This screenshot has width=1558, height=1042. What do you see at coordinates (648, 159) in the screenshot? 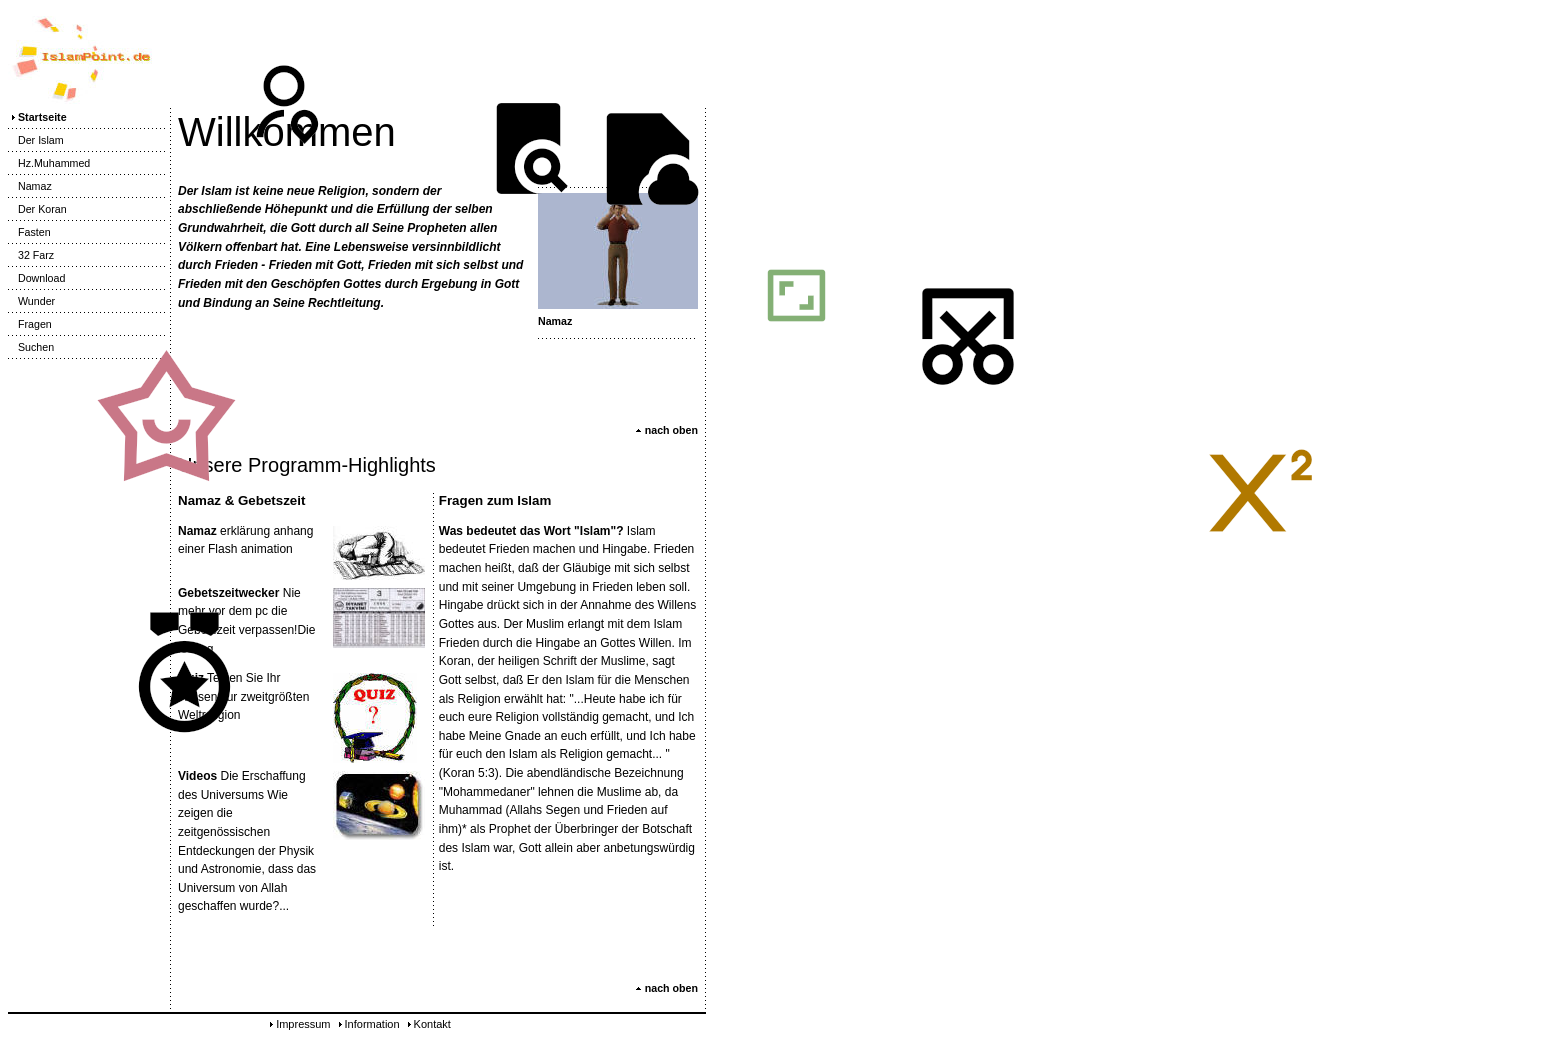
I see `access cloud-synced documents` at bounding box center [648, 159].